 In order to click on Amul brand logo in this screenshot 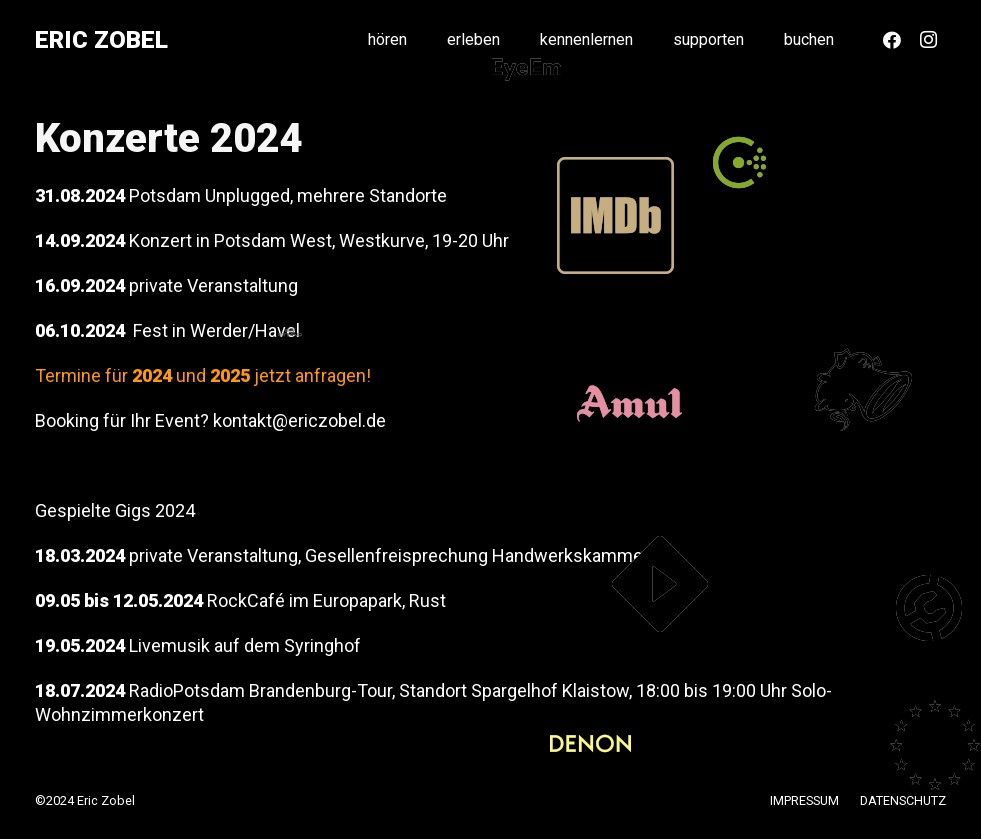, I will do `click(629, 403)`.